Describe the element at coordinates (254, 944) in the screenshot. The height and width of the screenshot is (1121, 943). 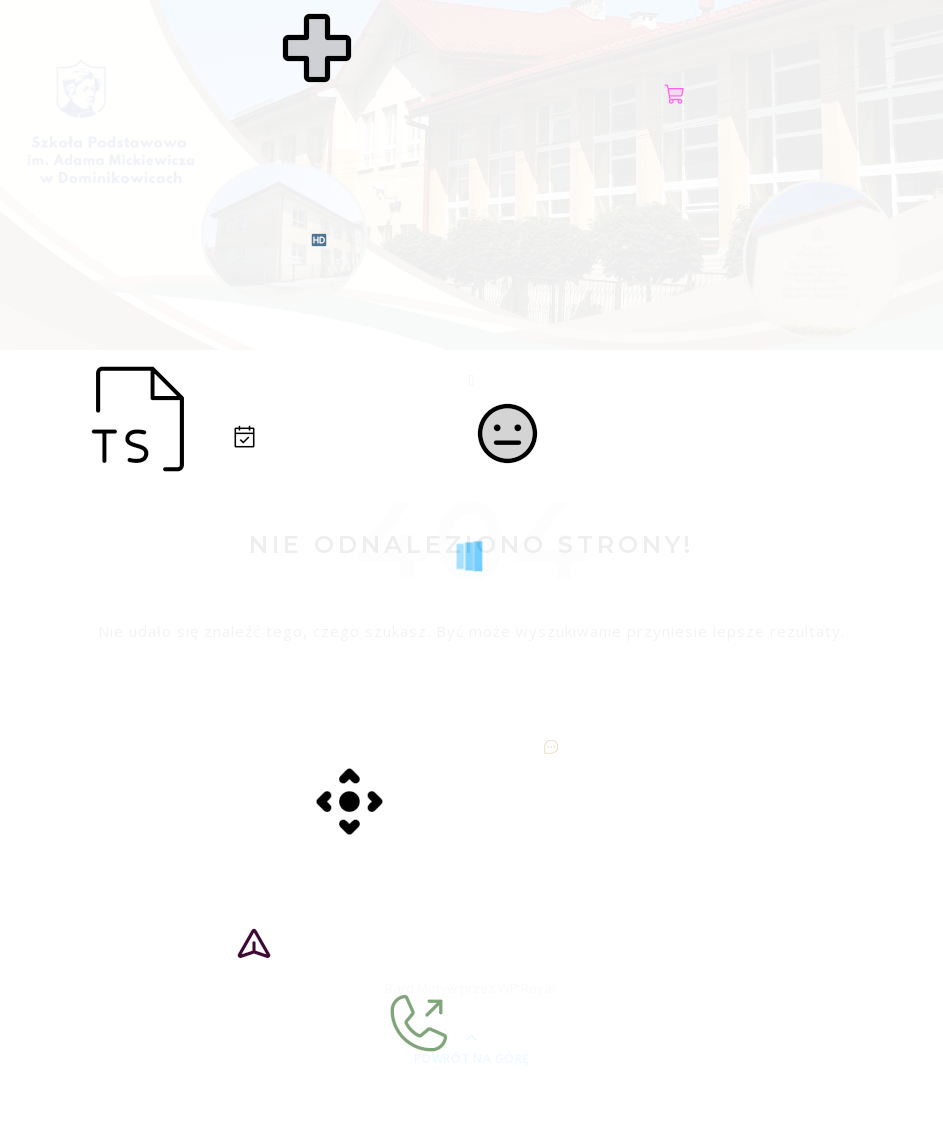
I see `send a message or email` at that location.